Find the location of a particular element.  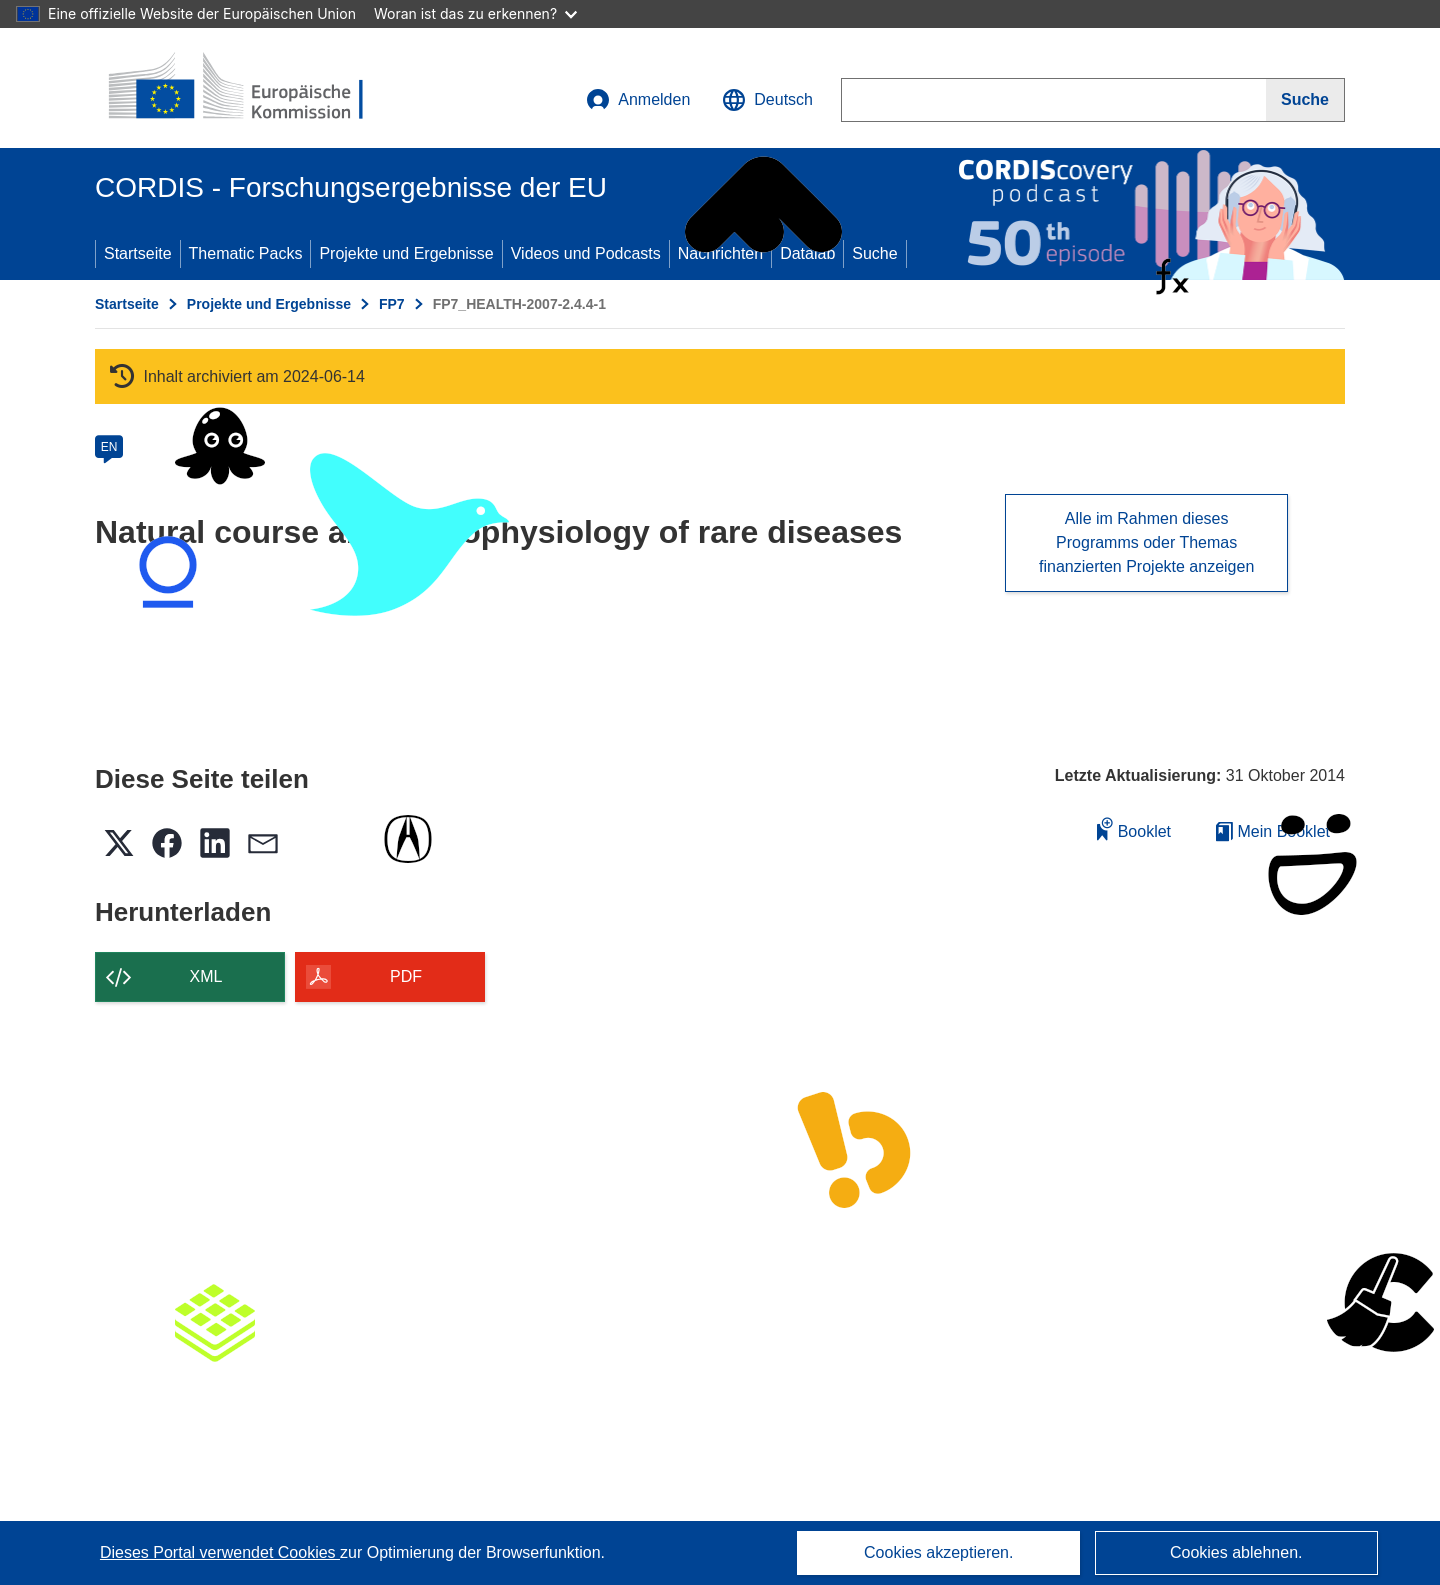

chainguard company logo is located at coordinates (220, 446).